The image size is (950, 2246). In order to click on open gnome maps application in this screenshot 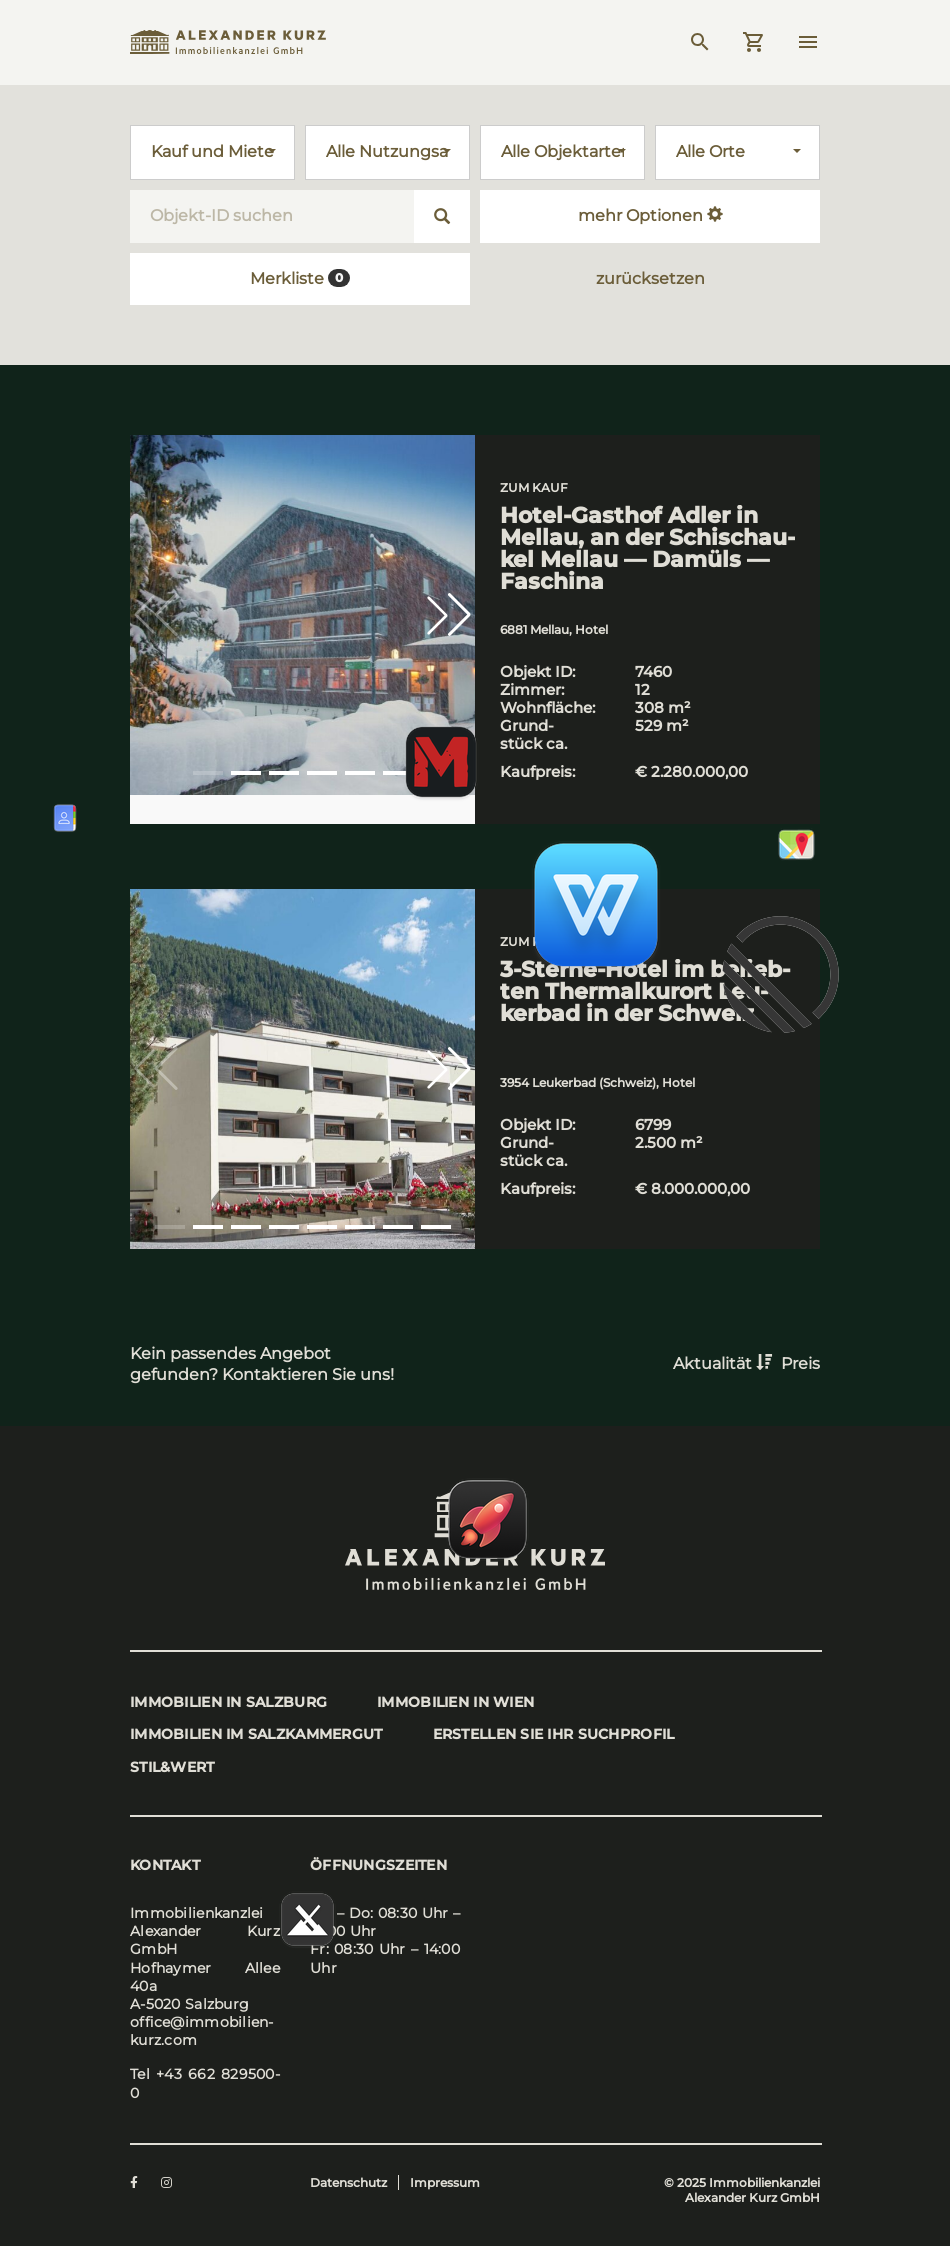, I will do `click(796, 844)`.